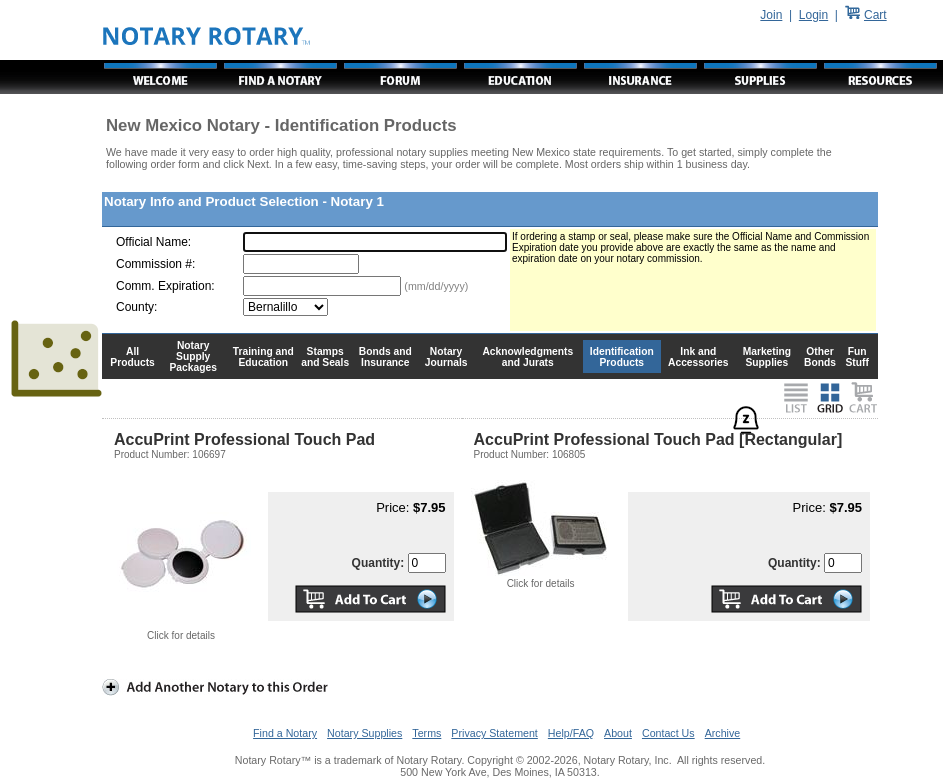  Describe the element at coordinates (746, 420) in the screenshot. I see `mute or snooze notifications` at that location.